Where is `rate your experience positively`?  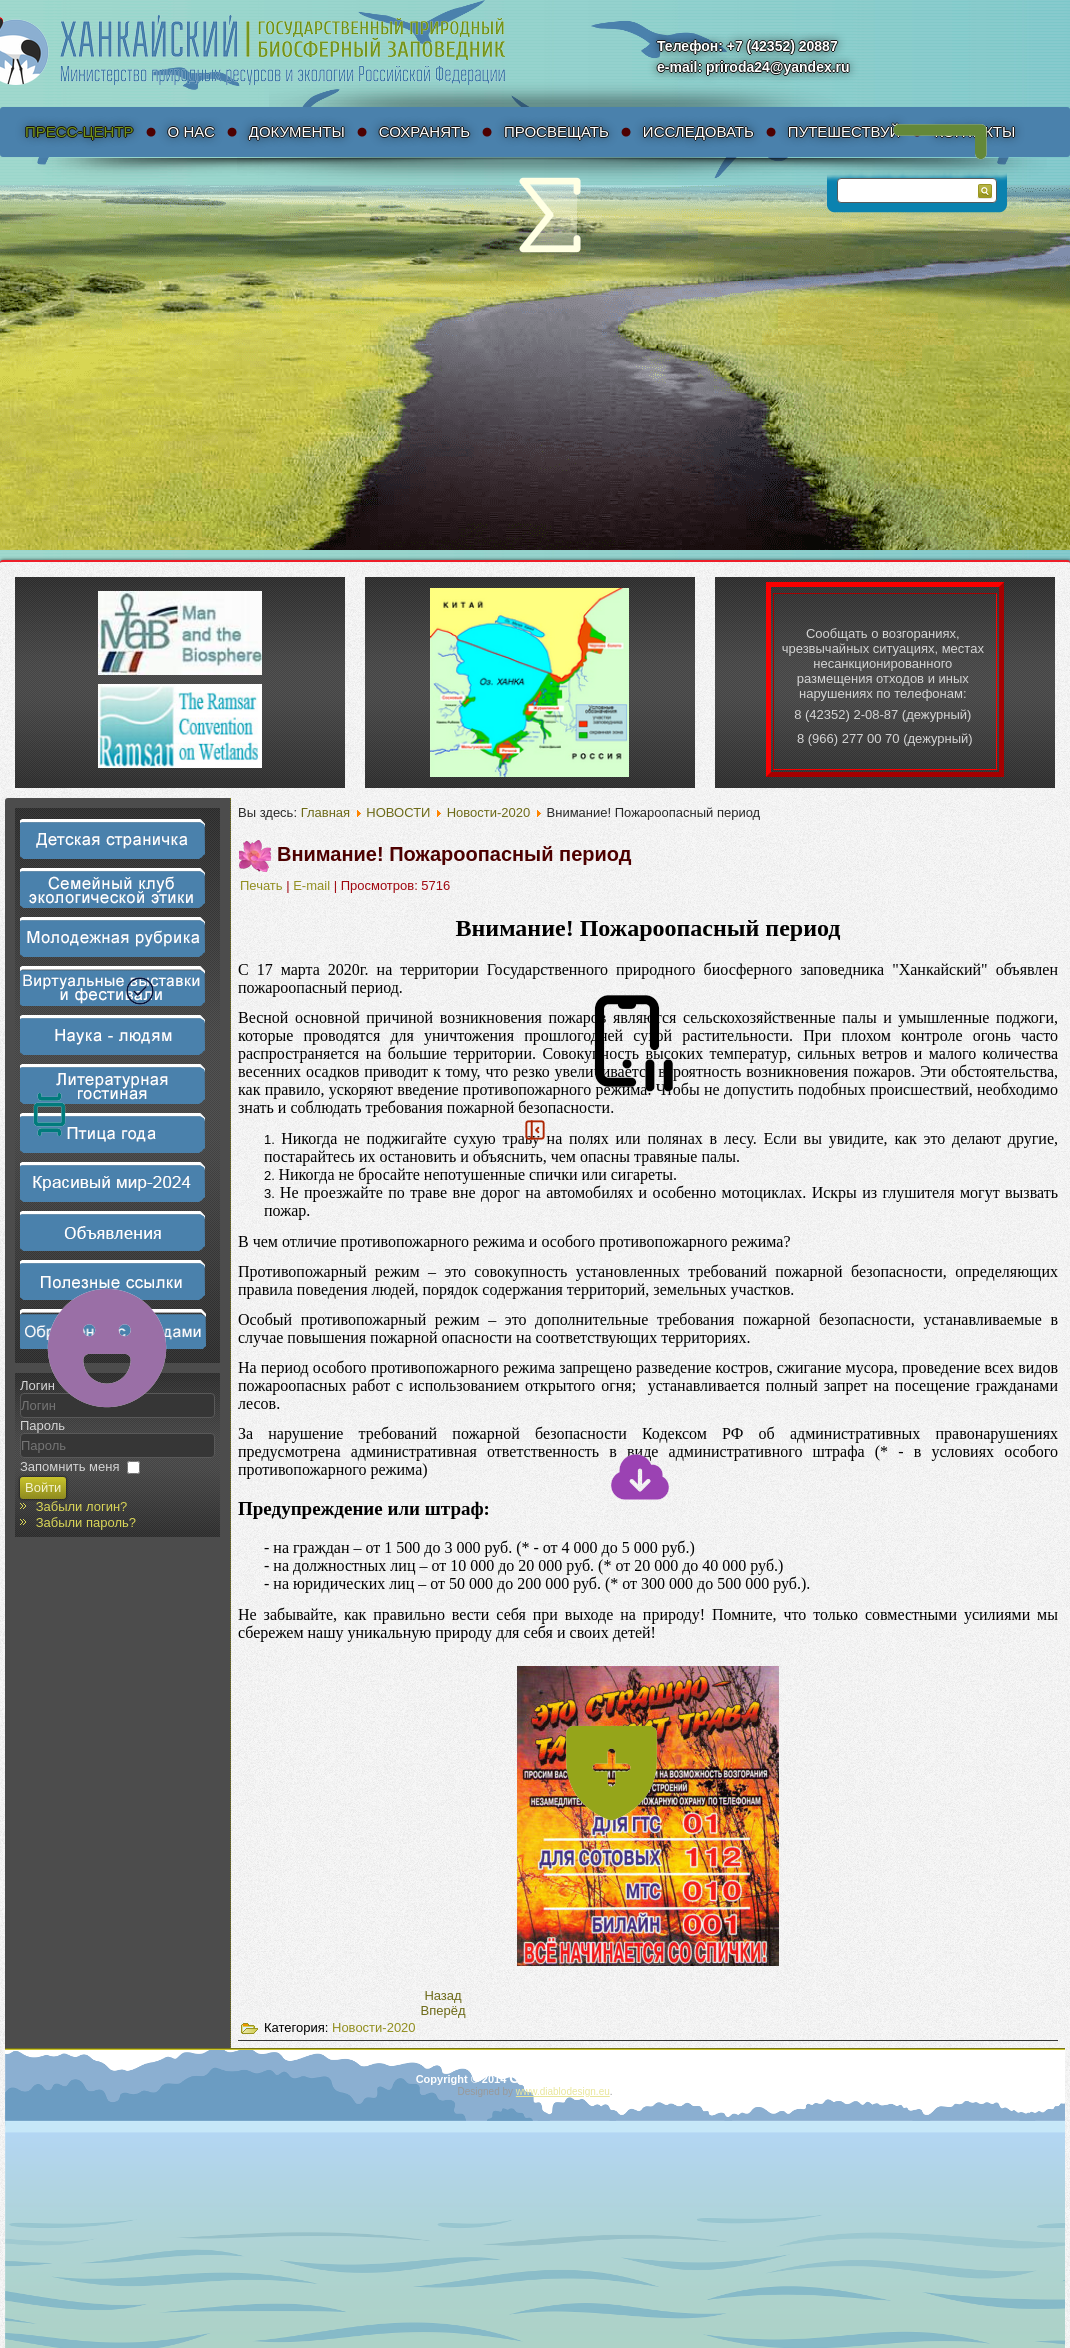 rate your experience positively is located at coordinates (107, 1348).